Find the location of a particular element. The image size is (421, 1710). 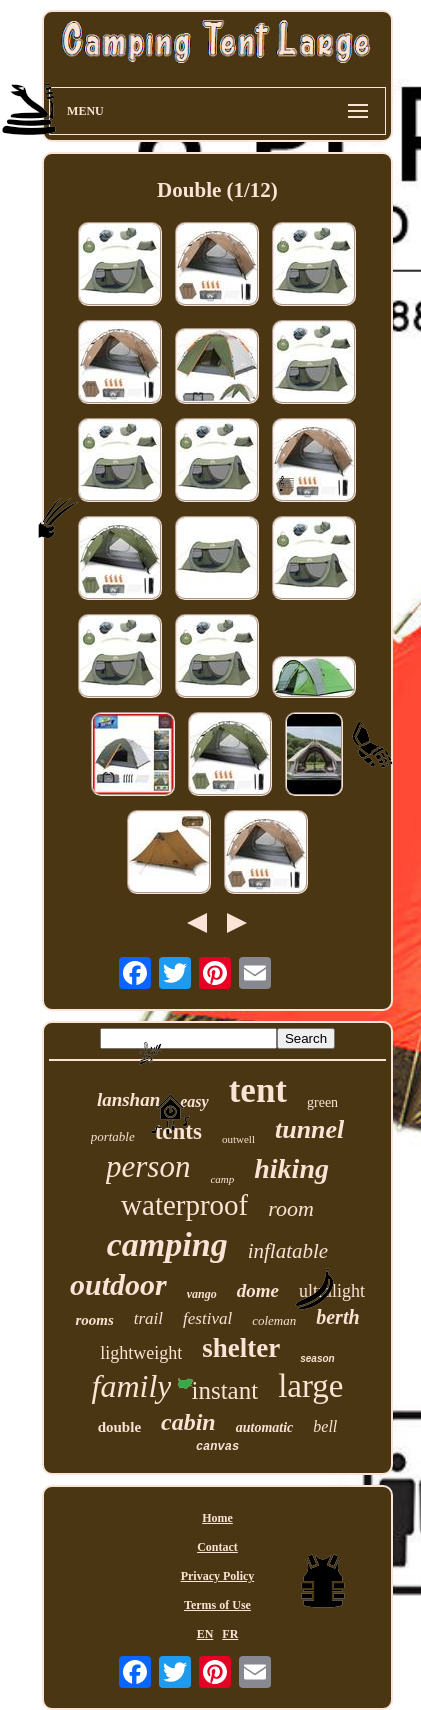

indicates danger or hazard warning is located at coordinates (29, 109).